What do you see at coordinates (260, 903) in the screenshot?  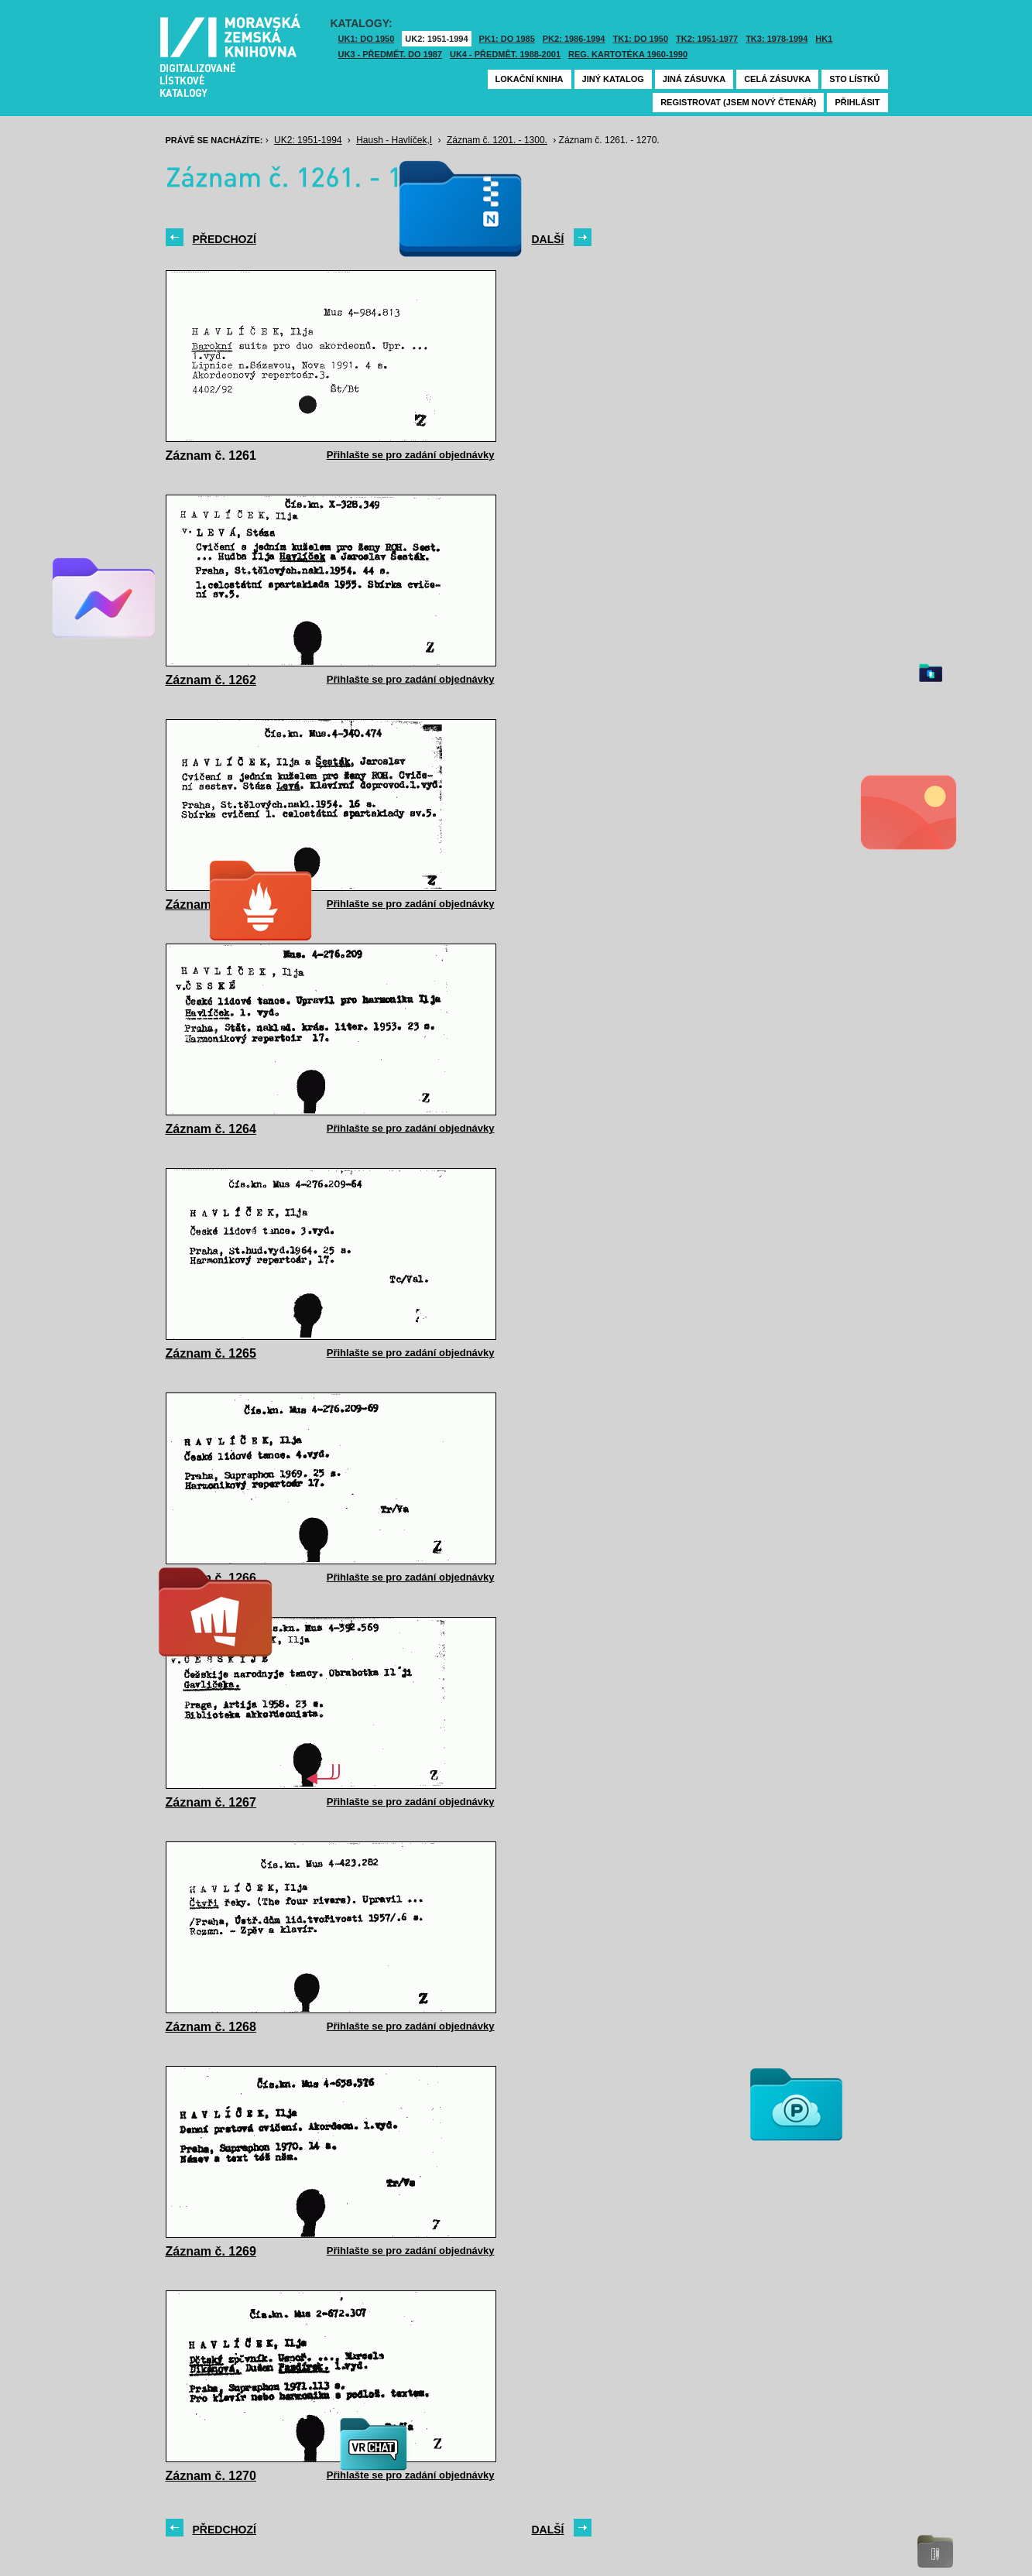 I see `open prometheus monitoring project folder` at bounding box center [260, 903].